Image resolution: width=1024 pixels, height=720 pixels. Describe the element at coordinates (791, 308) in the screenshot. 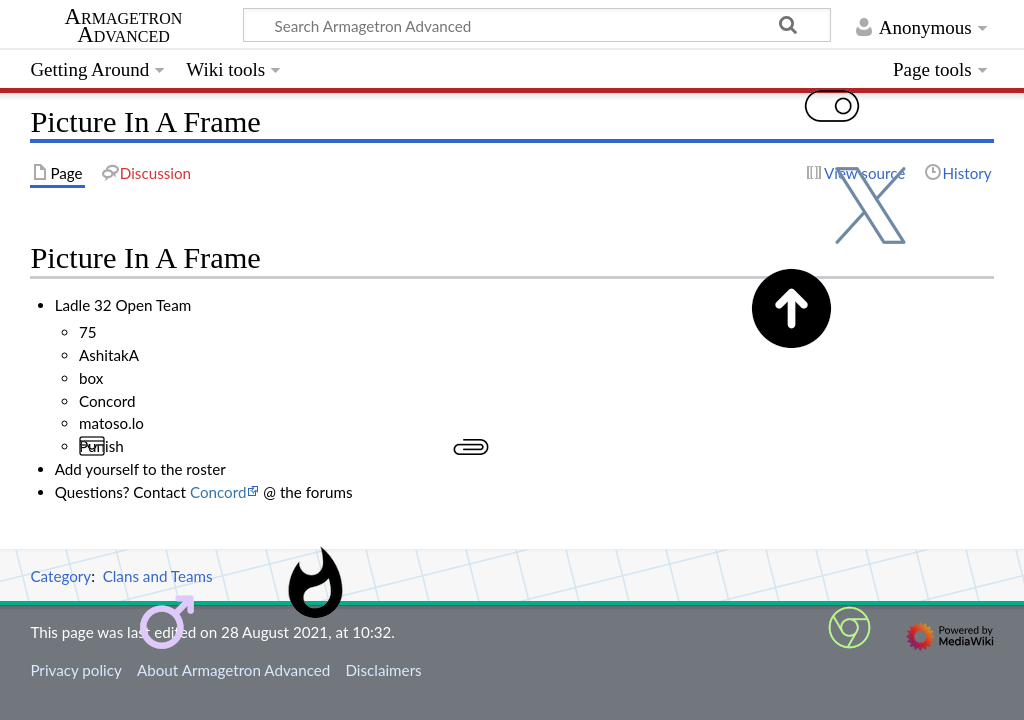

I see `upload a file or content` at that location.